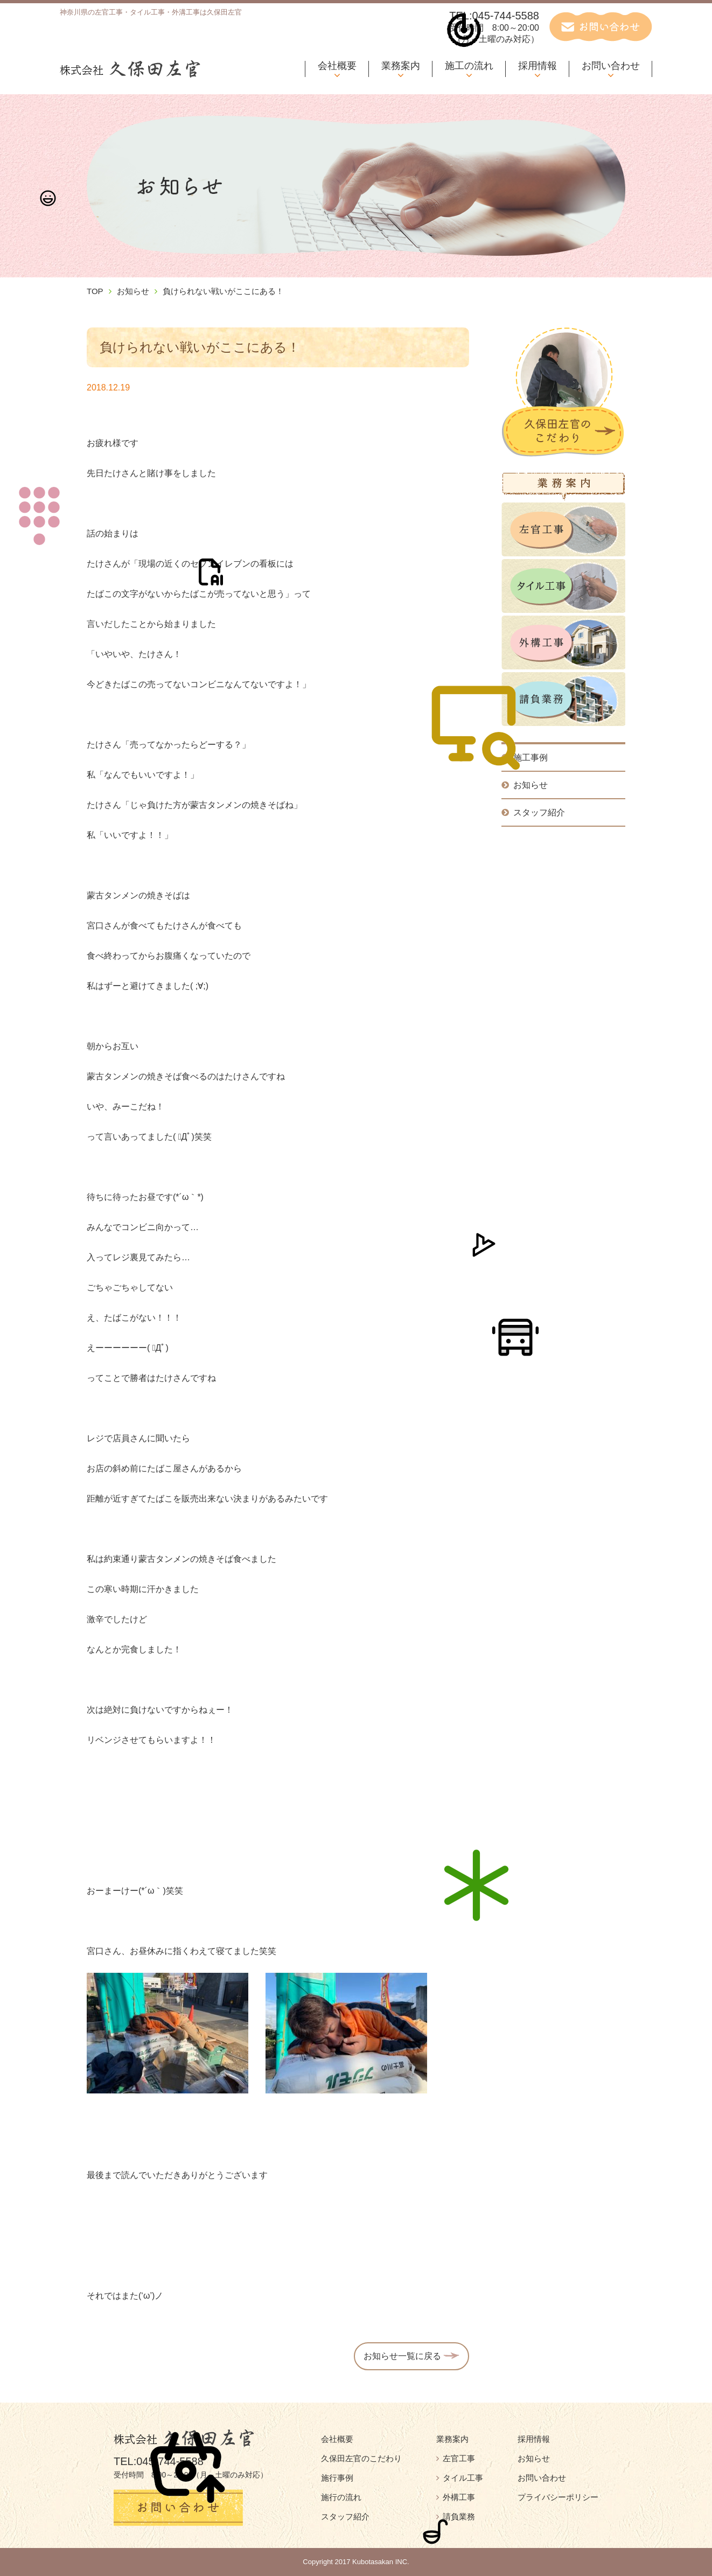 This screenshot has height=2576, width=712. I want to click on open an AI-generated document, so click(210, 572).